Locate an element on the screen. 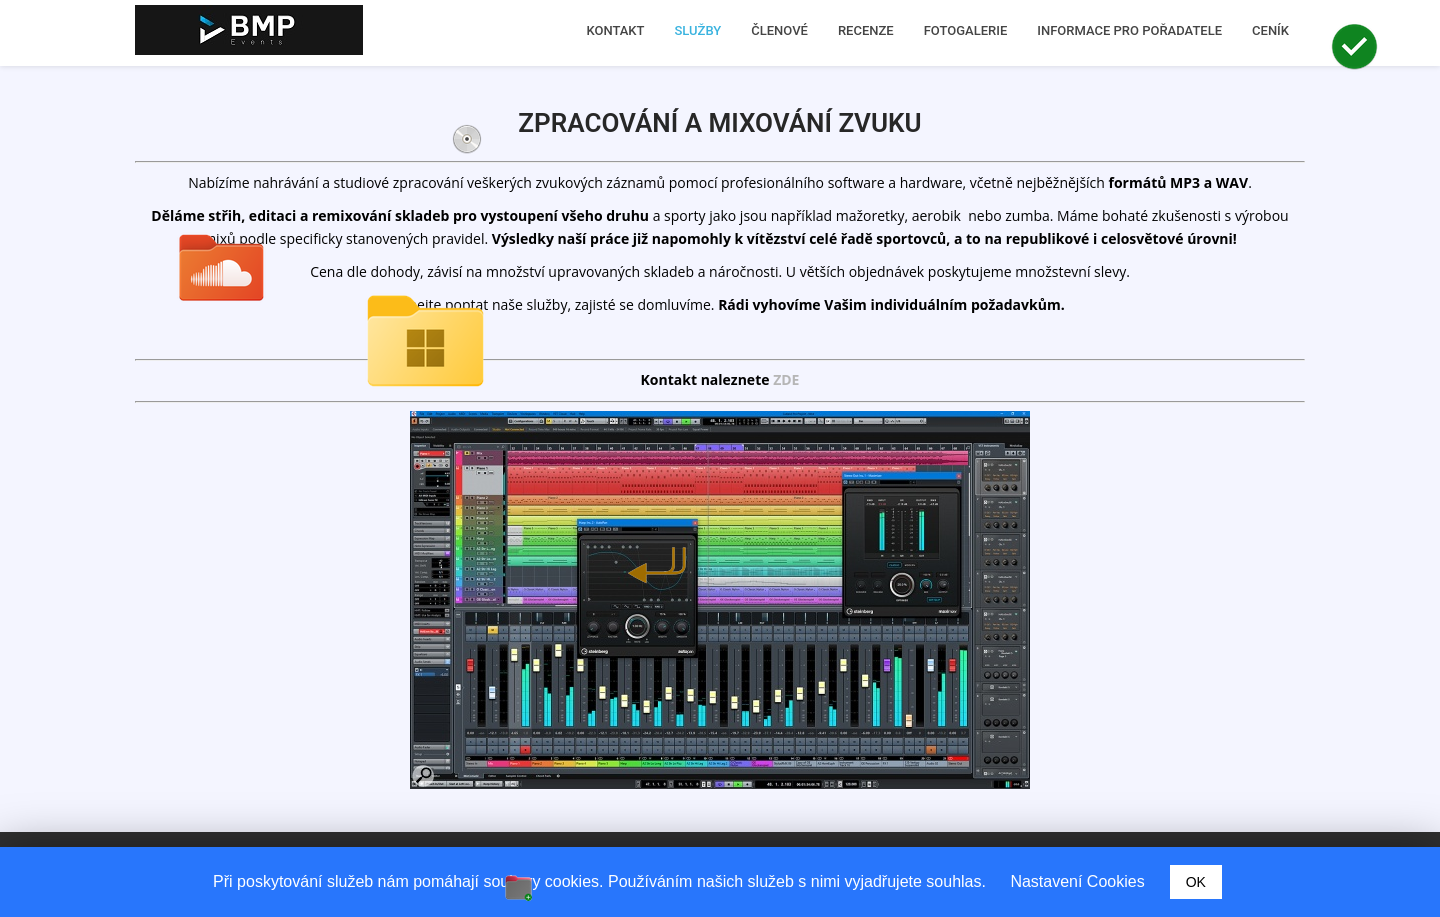 This screenshot has width=1440, height=917. access cd/dvd drive is located at coordinates (467, 139).